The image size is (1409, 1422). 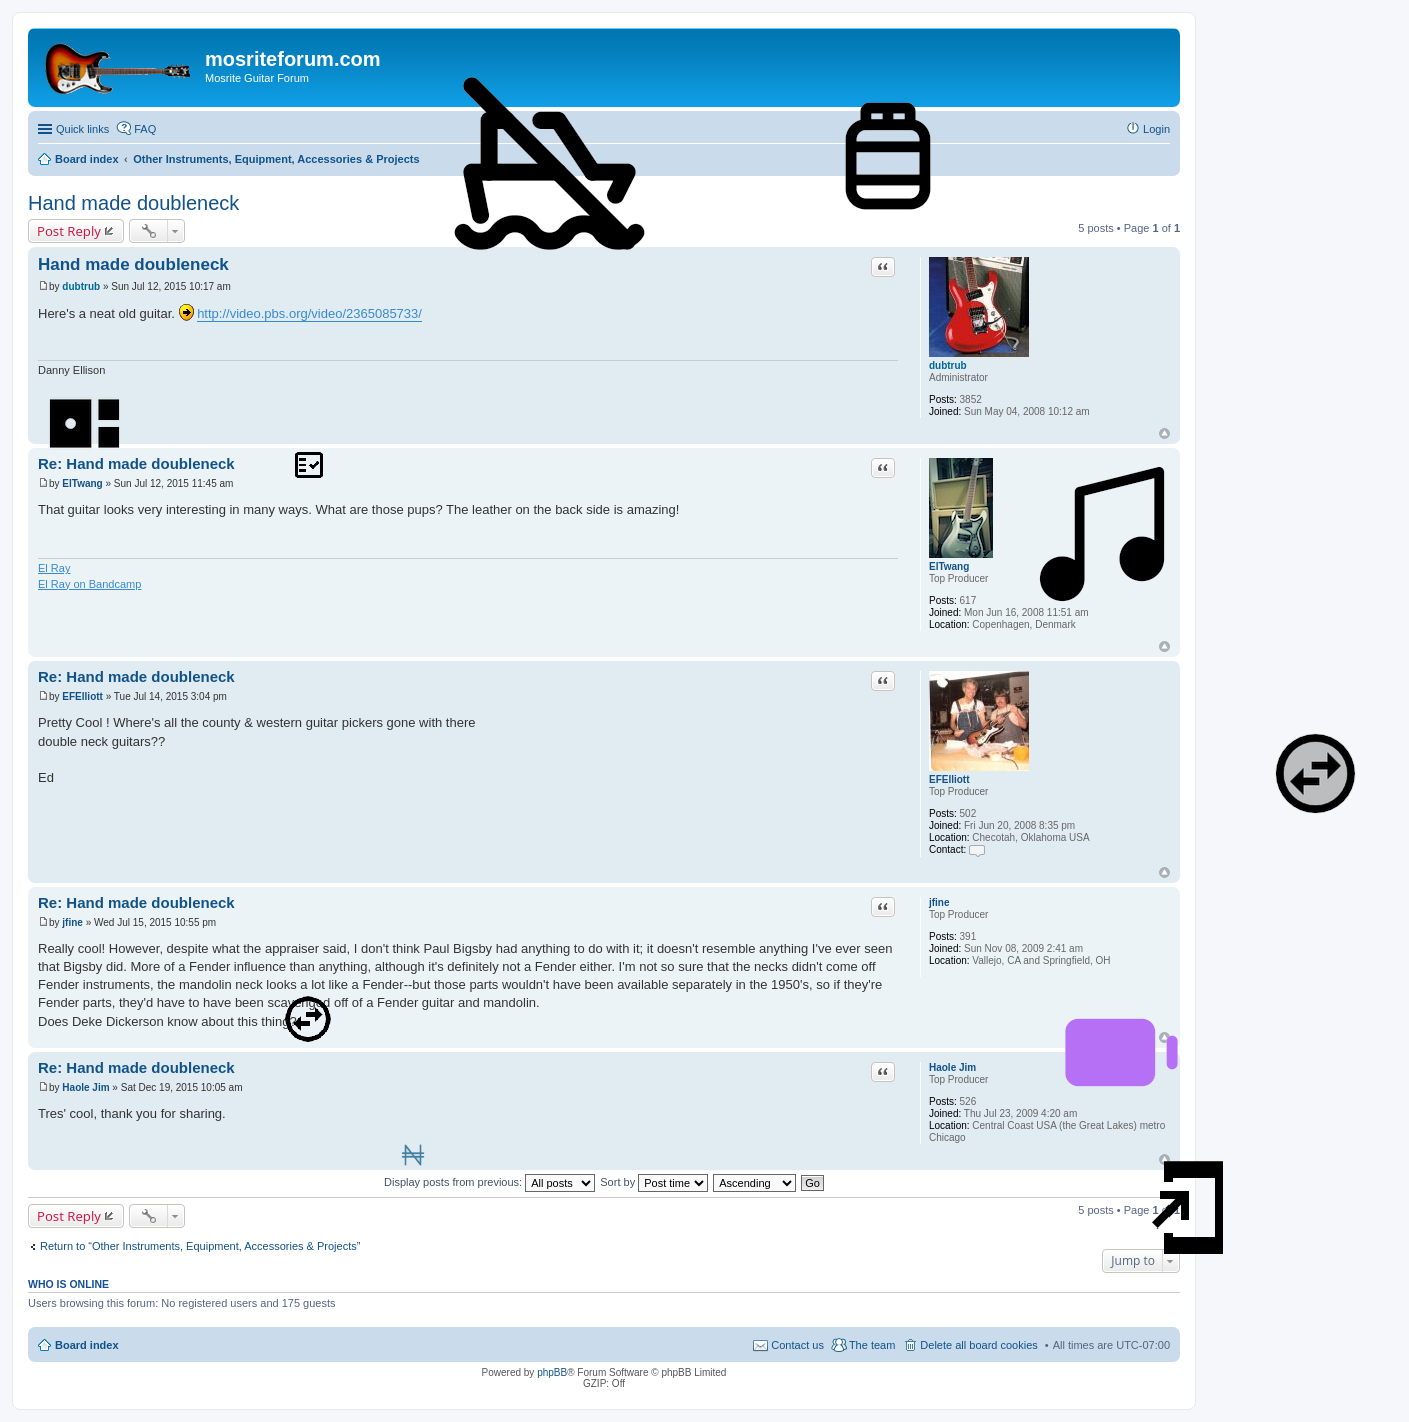 What do you see at coordinates (1109, 536) in the screenshot?
I see `access music library or audio files` at bounding box center [1109, 536].